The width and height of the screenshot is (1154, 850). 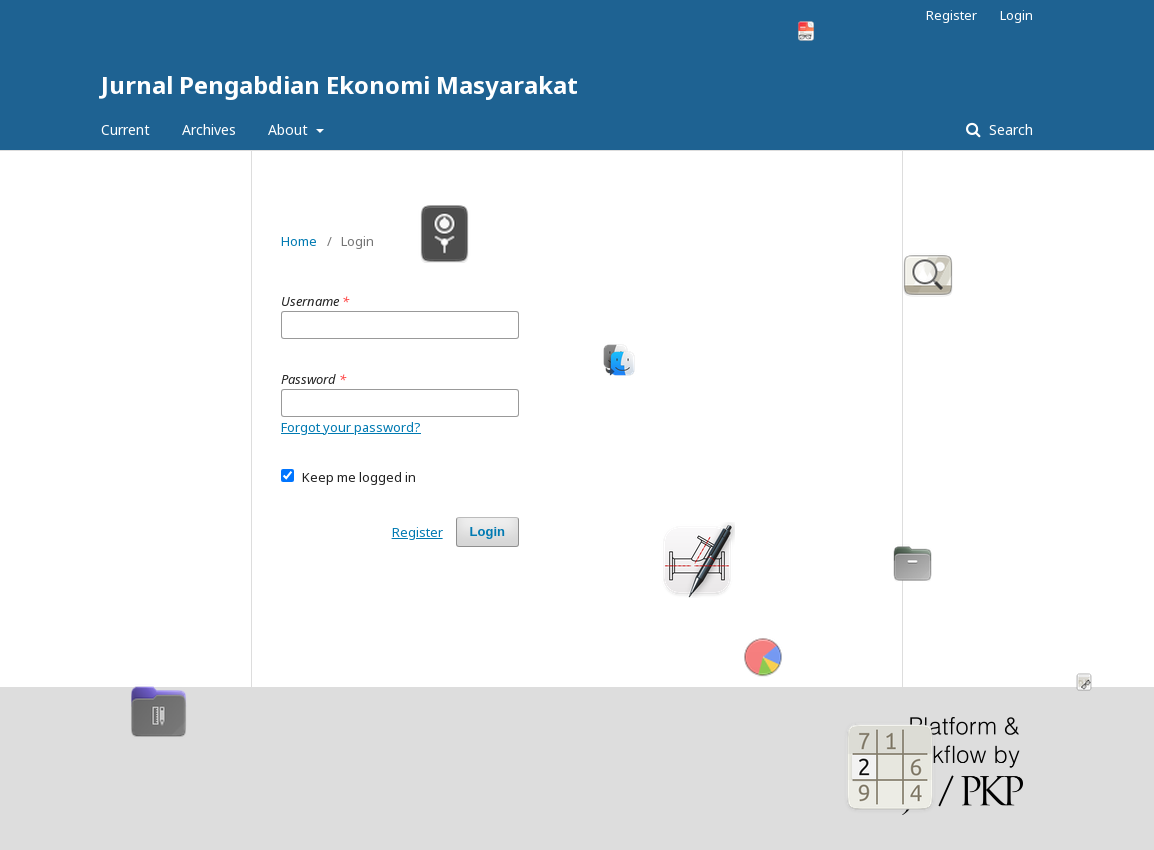 I want to click on open QCAD drafting application, so click(x=697, y=560).